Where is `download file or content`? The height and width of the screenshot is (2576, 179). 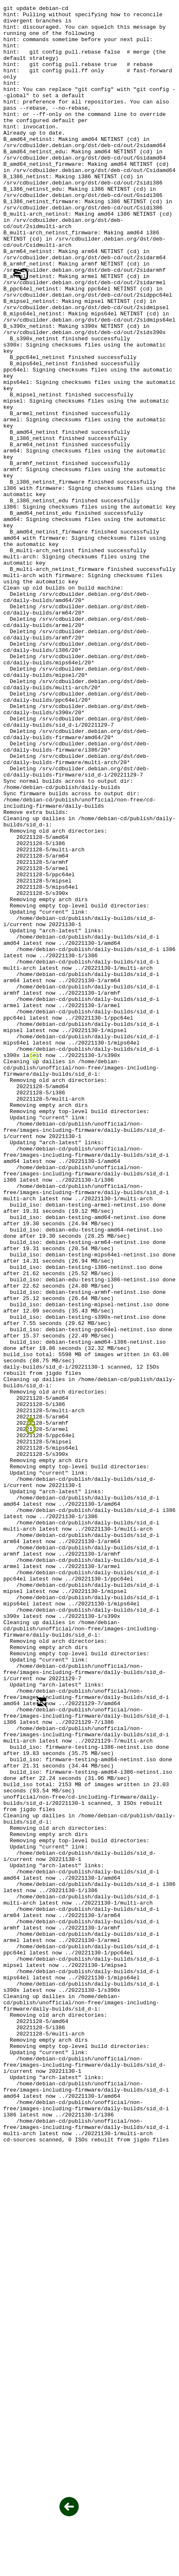
download file or content is located at coordinates (34, 1056).